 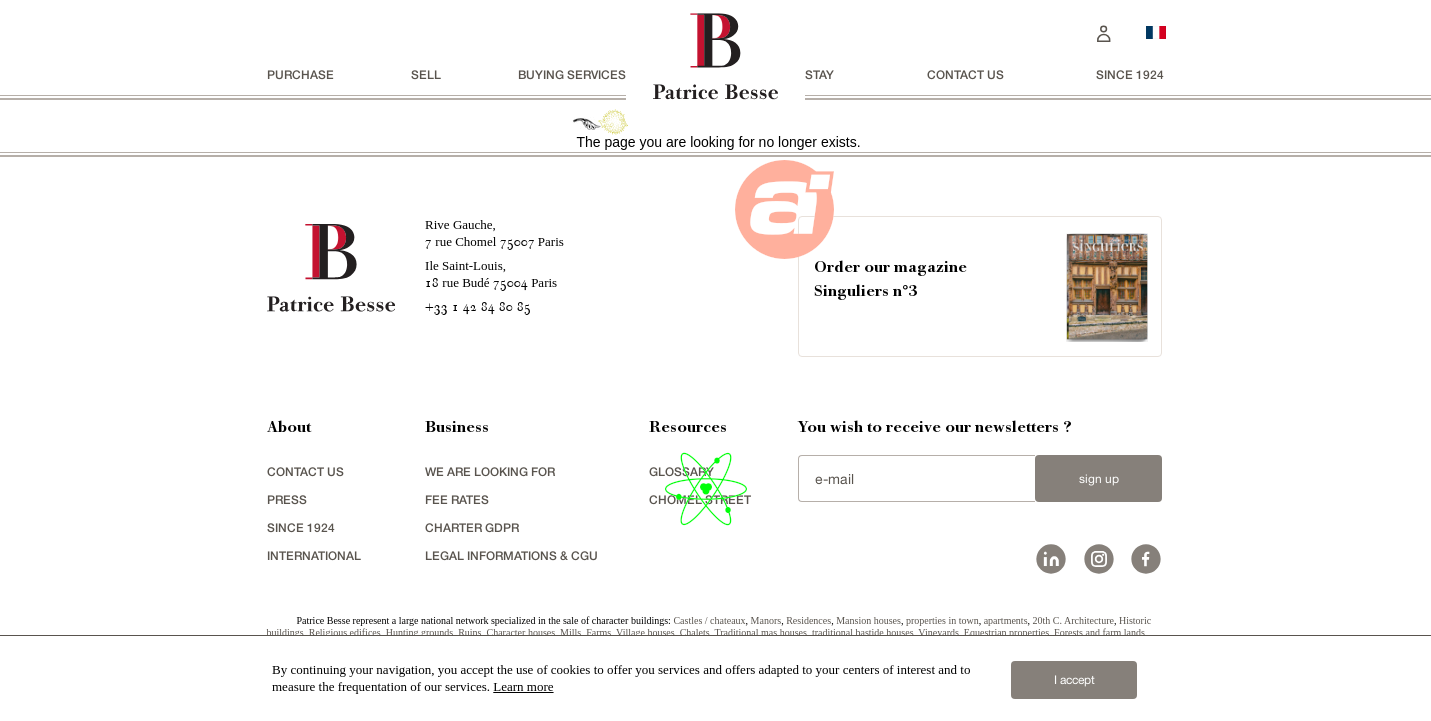 I want to click on anime.js library logo, so click(x=784, y=209).